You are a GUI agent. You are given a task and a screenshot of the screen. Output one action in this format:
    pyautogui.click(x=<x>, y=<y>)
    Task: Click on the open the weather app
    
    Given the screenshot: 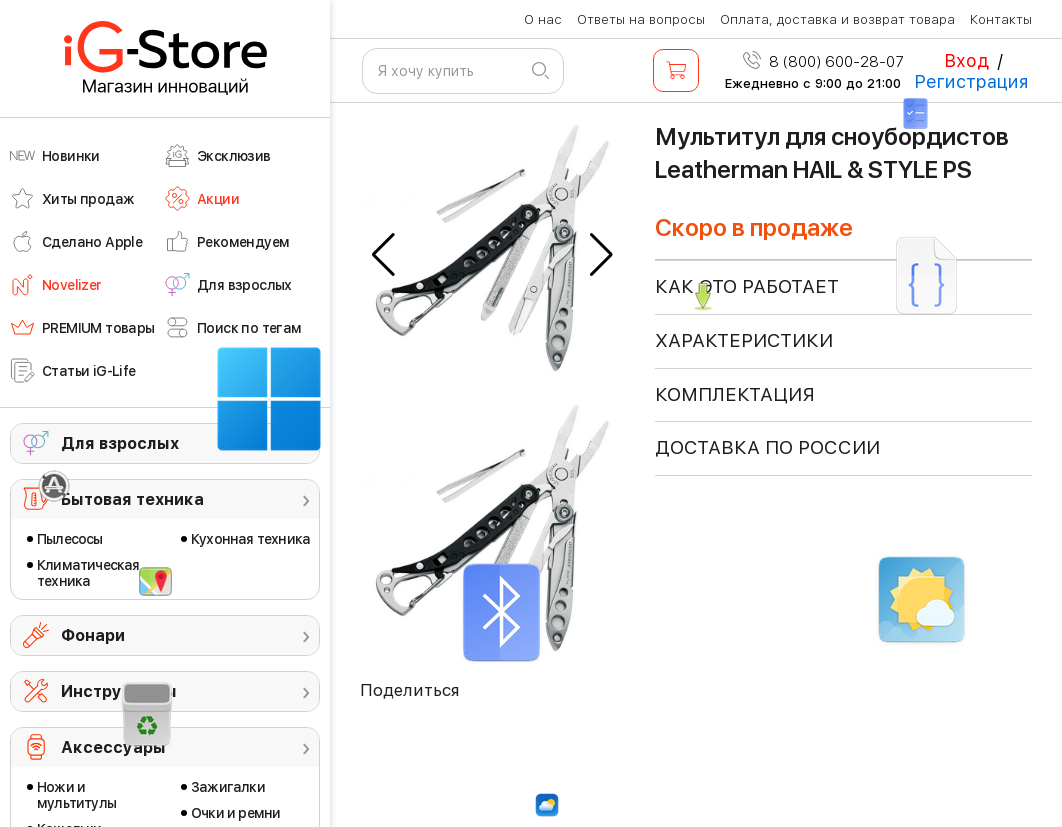 What is the action you would take?
    pyautogui.click(x=921, y=599)
    